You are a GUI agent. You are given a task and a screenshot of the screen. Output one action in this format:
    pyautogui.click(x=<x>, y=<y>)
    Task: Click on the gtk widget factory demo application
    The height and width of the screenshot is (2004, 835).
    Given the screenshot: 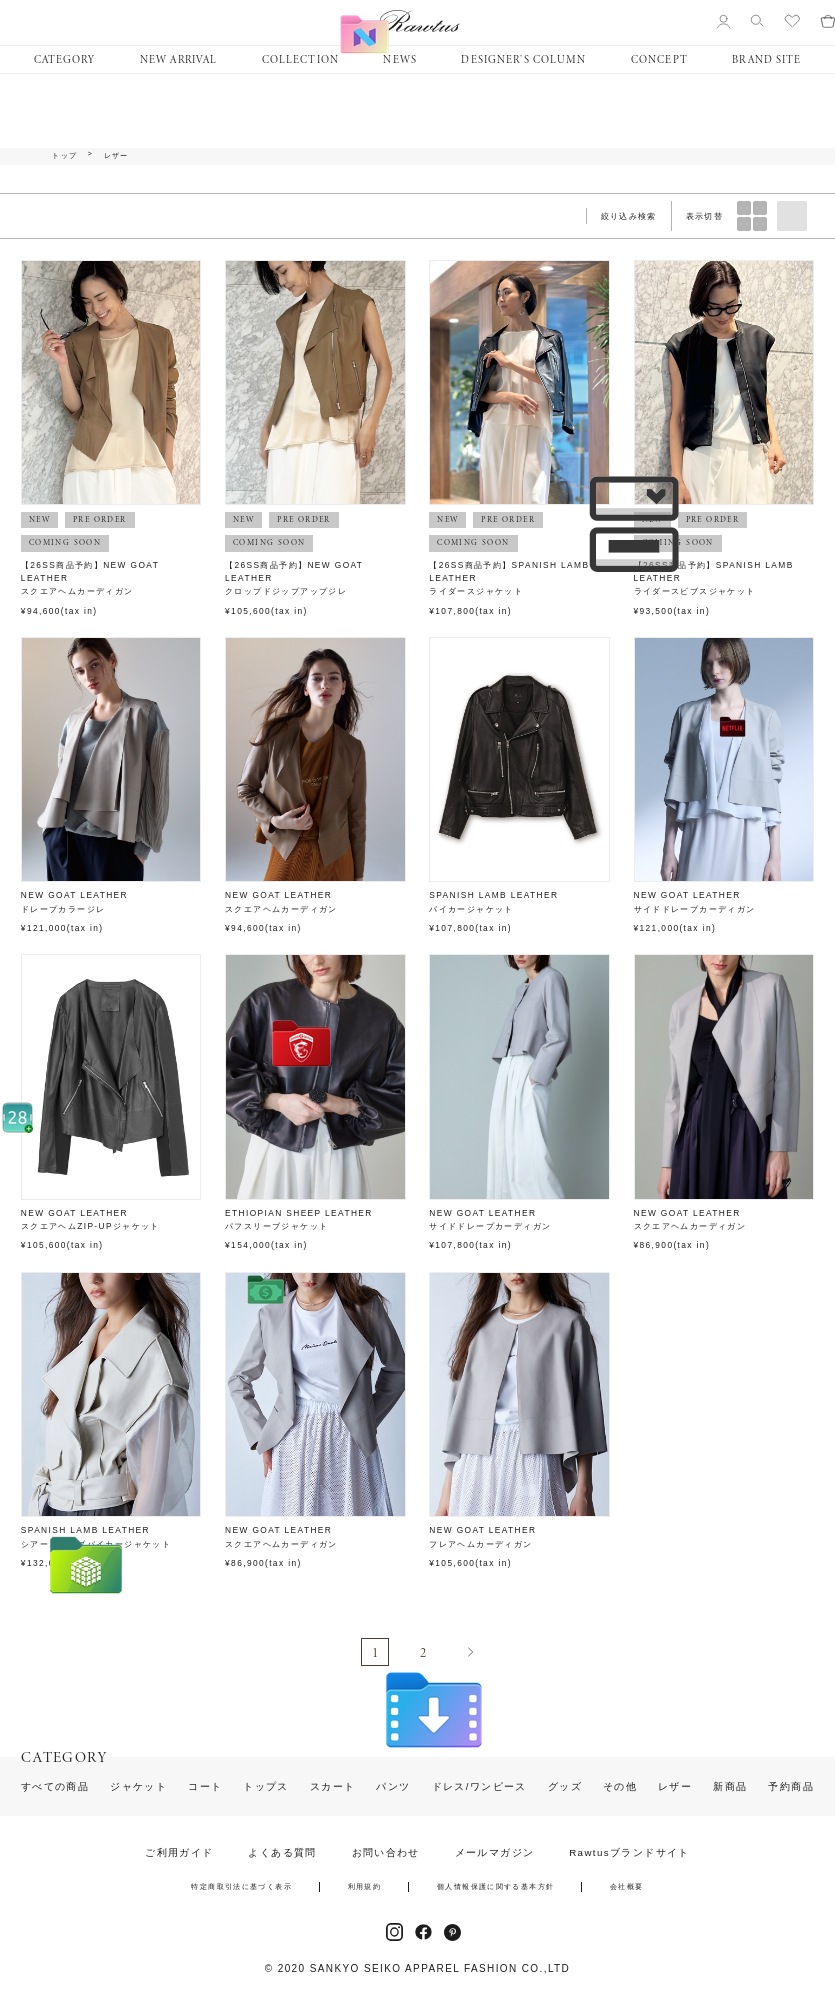 What is the action you would take?
    pyautogui.click(x=634, y=521)
    